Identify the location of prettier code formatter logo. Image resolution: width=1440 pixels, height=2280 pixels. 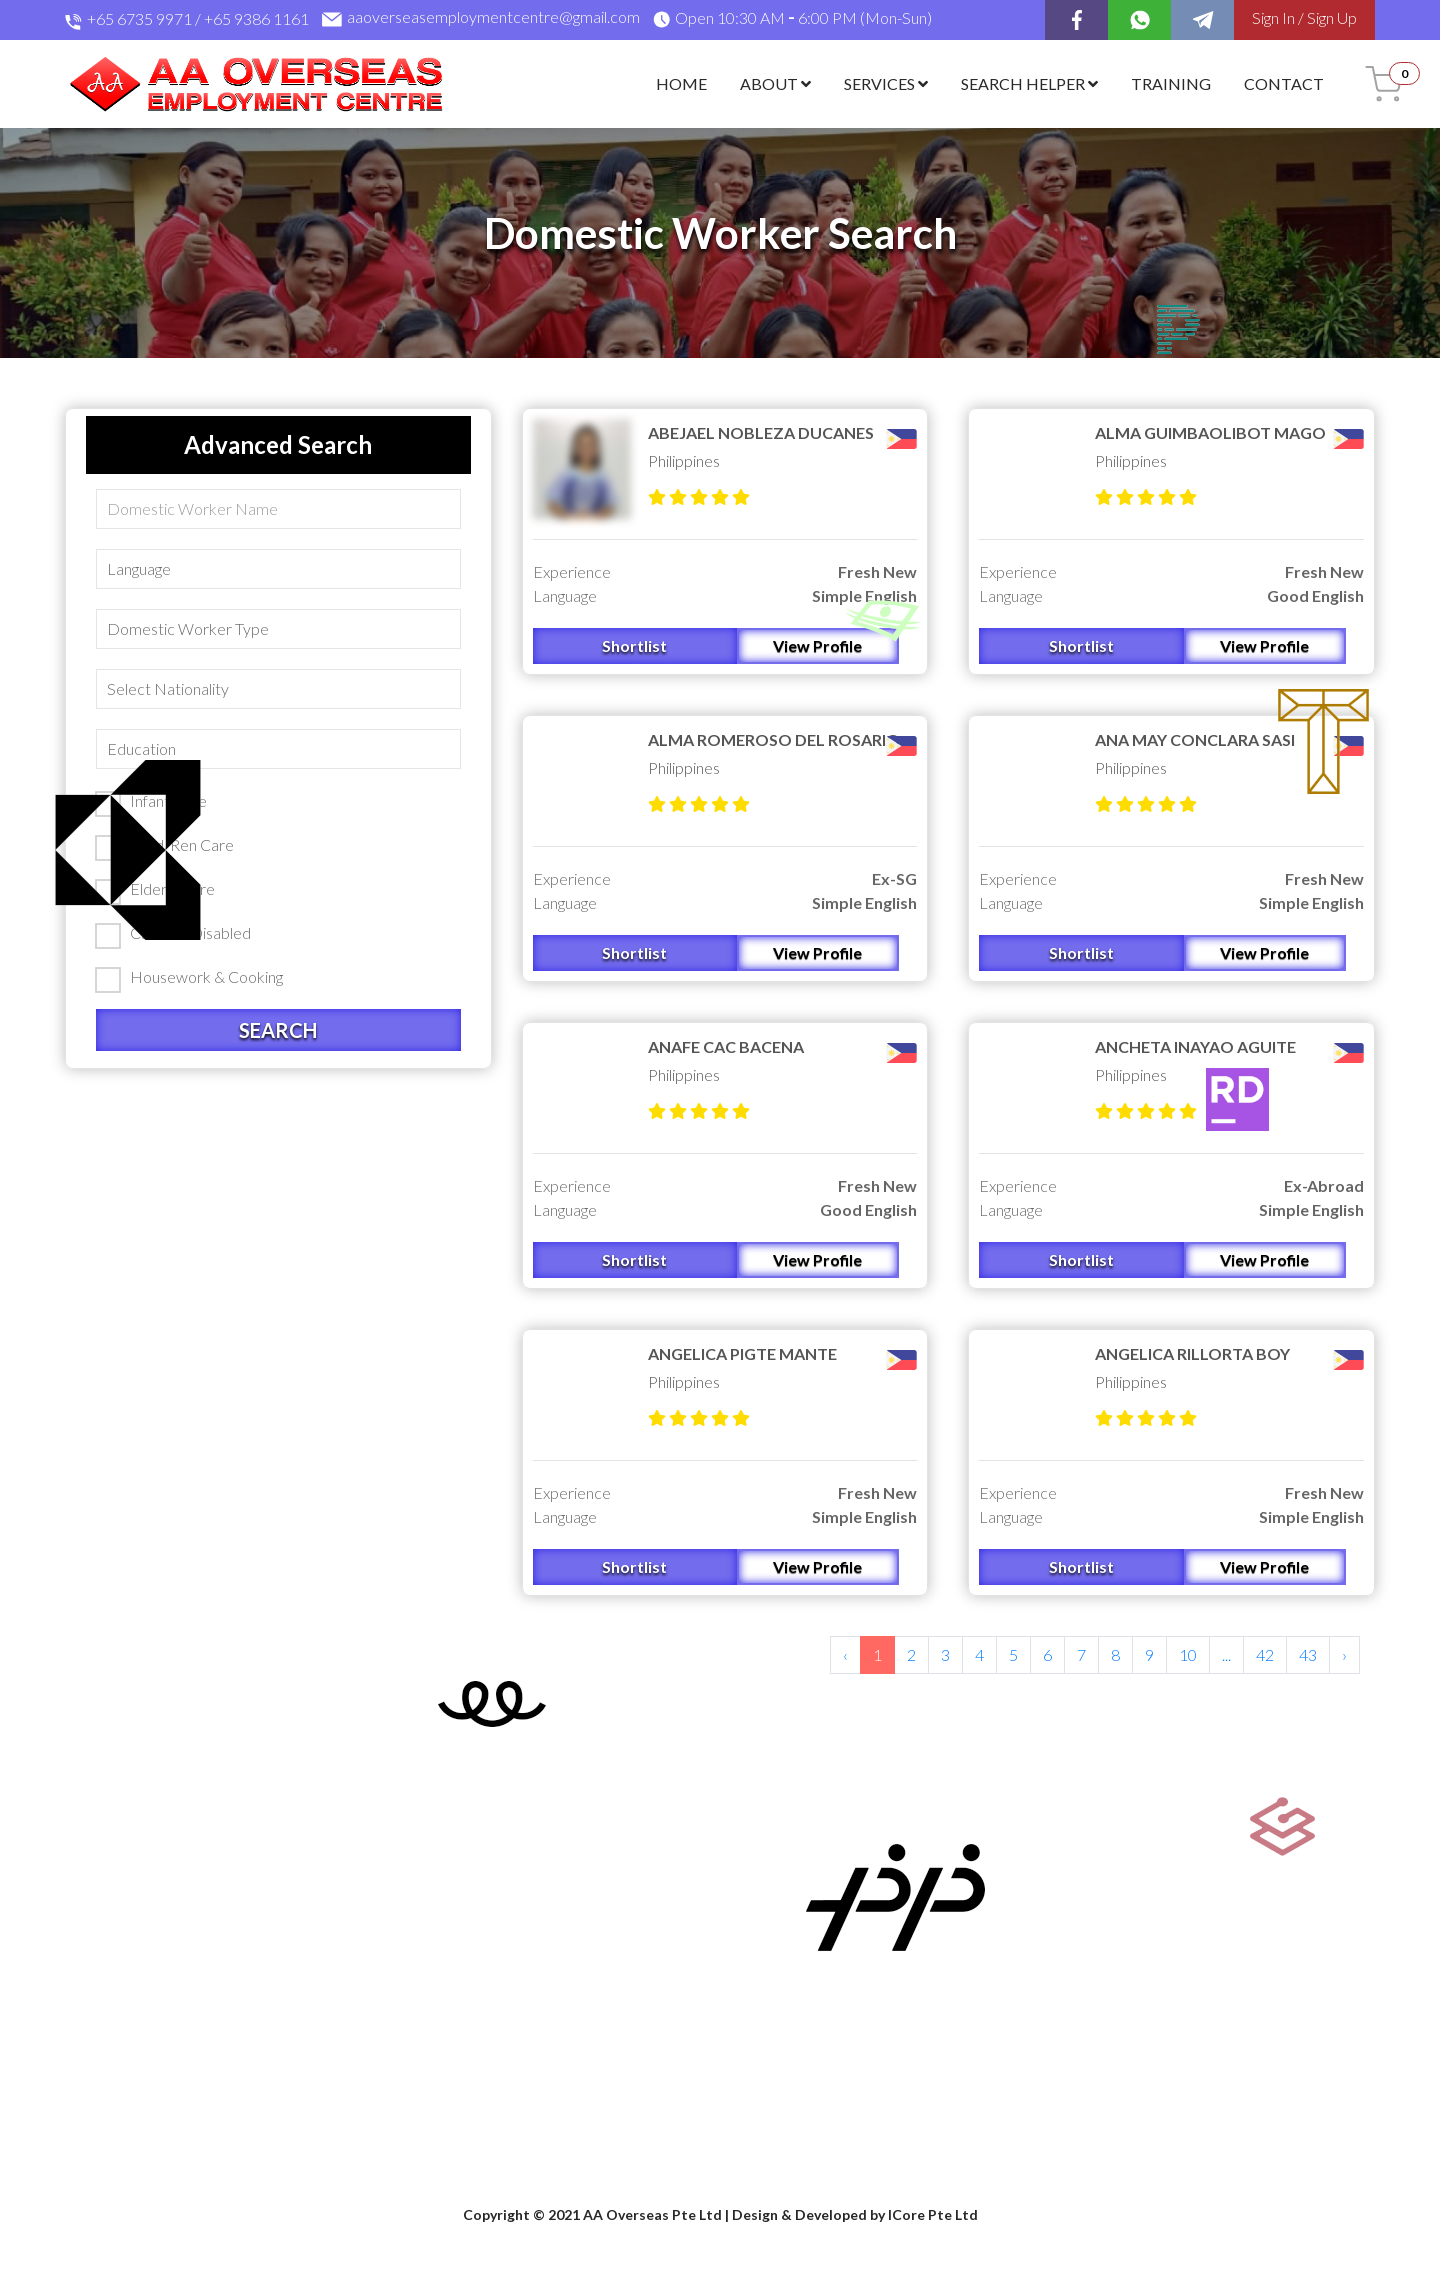
(1178, 329).